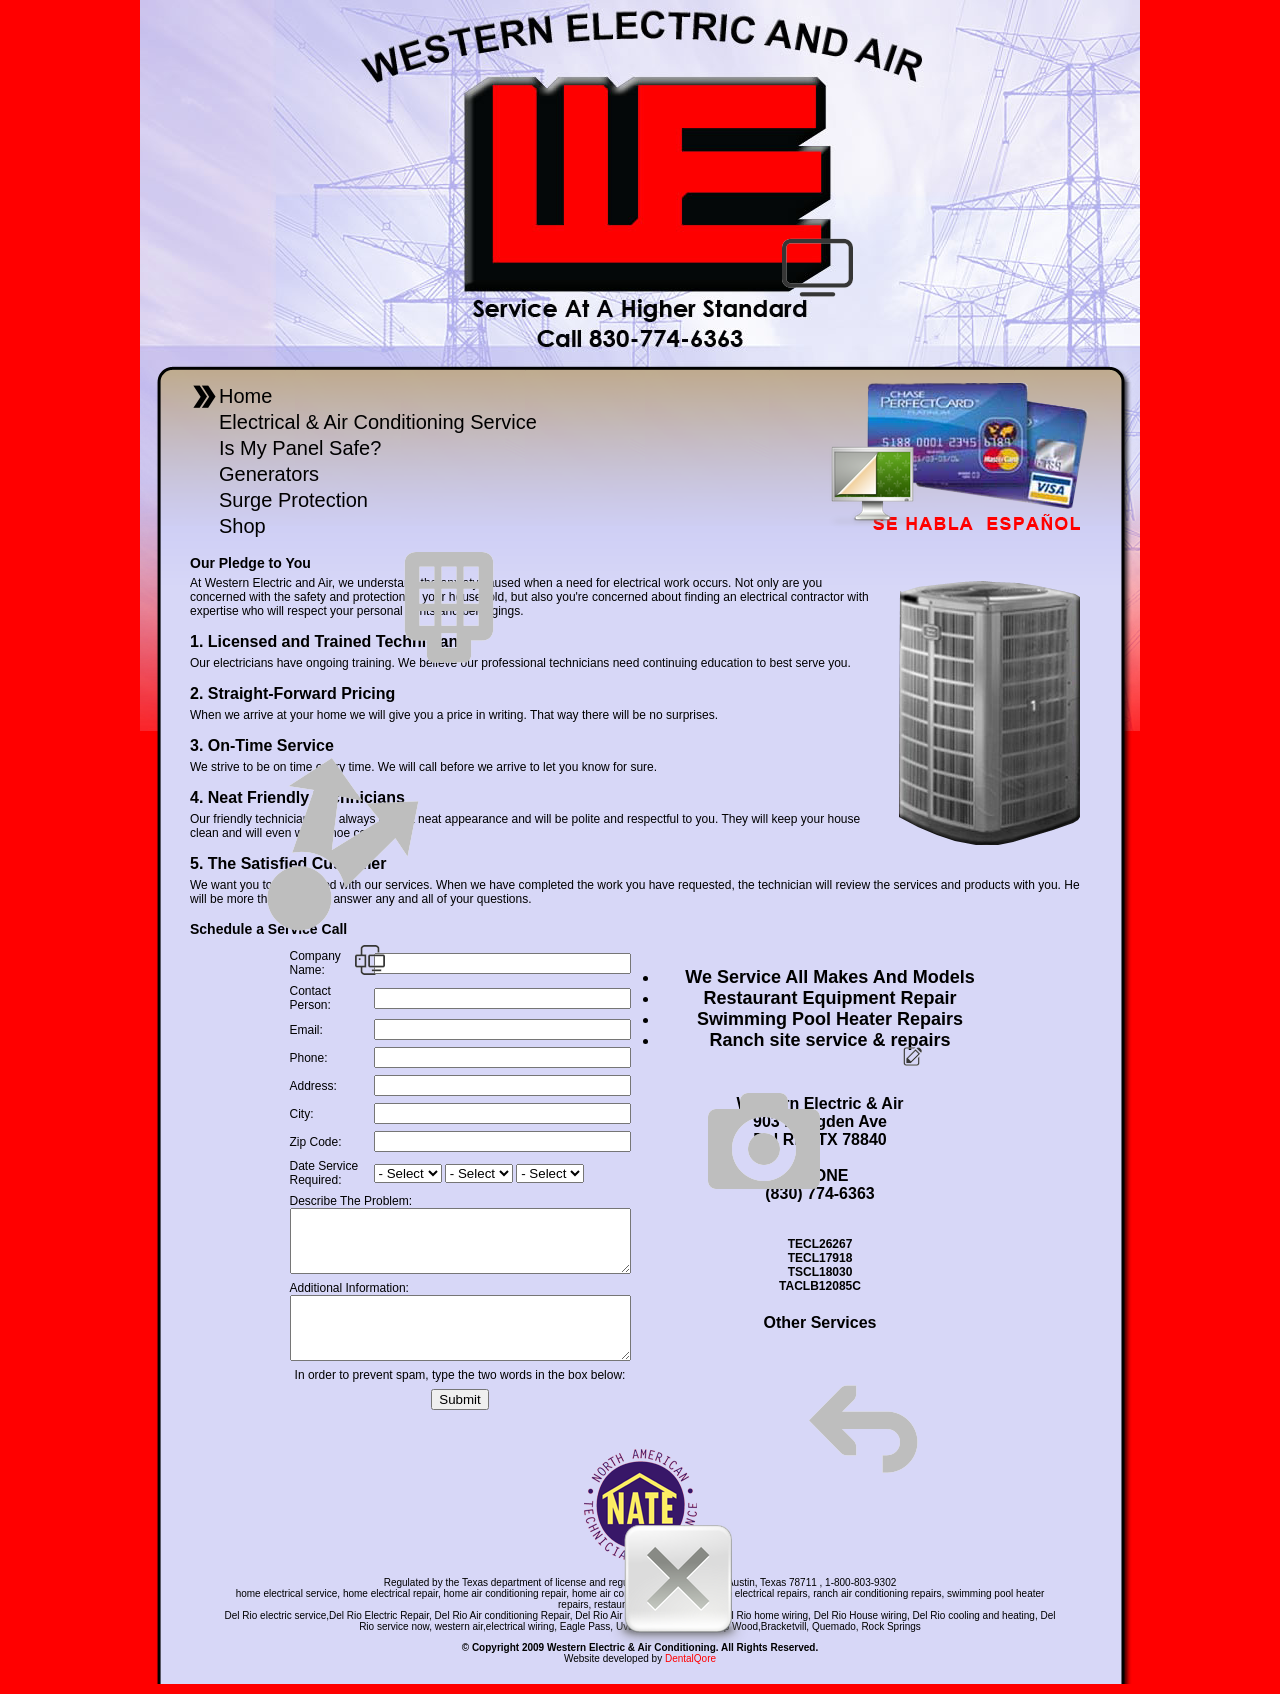  What do you see at coordinates (679, 1584) in the screenshot?
I see `indicates a file or content that cannot be read` at bounding box center [679, 1584].